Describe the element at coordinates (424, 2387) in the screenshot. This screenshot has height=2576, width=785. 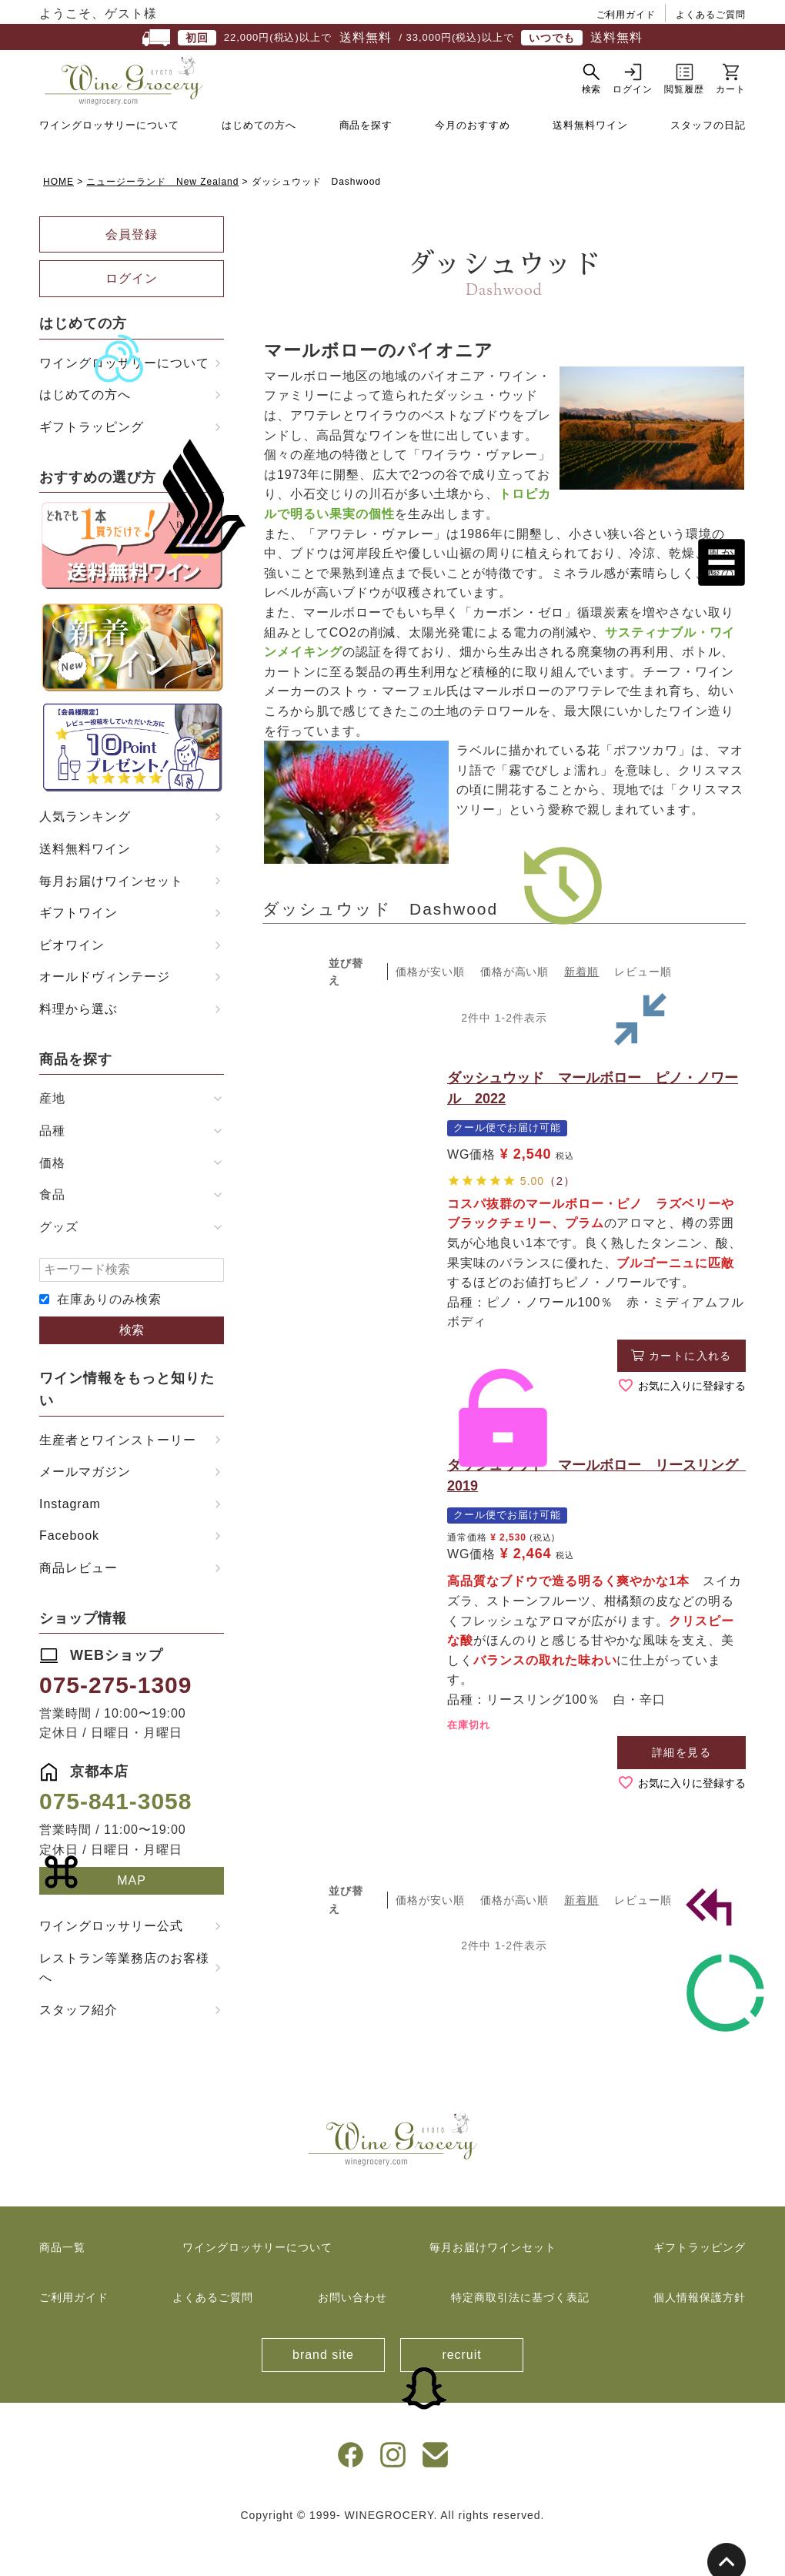
I see `open snapchat` at that location.